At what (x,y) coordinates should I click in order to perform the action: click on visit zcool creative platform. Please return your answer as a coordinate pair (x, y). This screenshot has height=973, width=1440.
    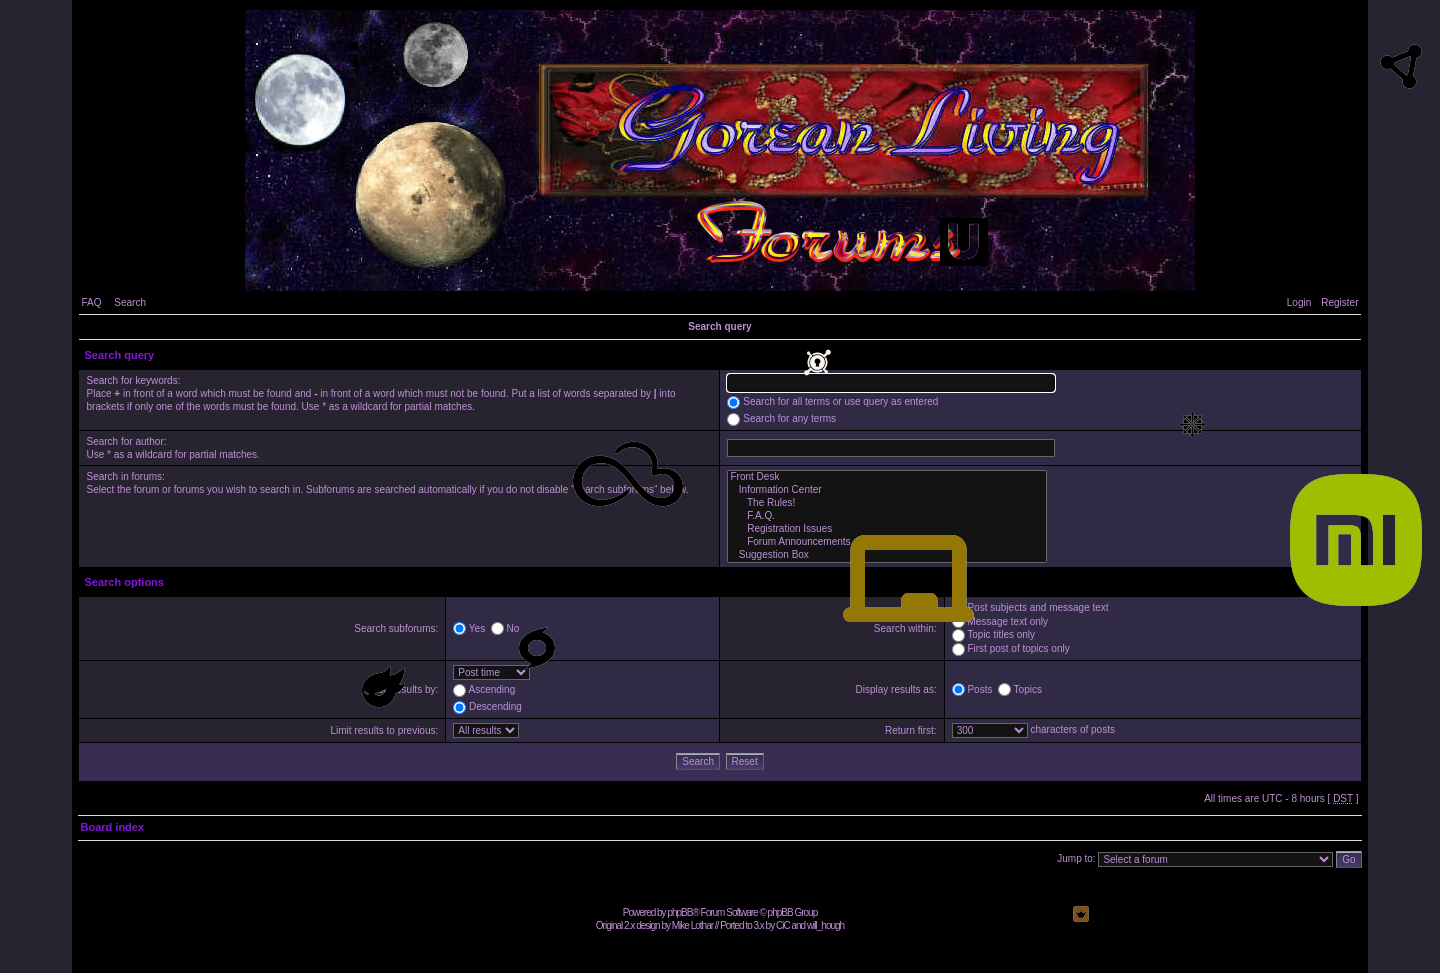
    Looking at the image, I should click on (383, 686).